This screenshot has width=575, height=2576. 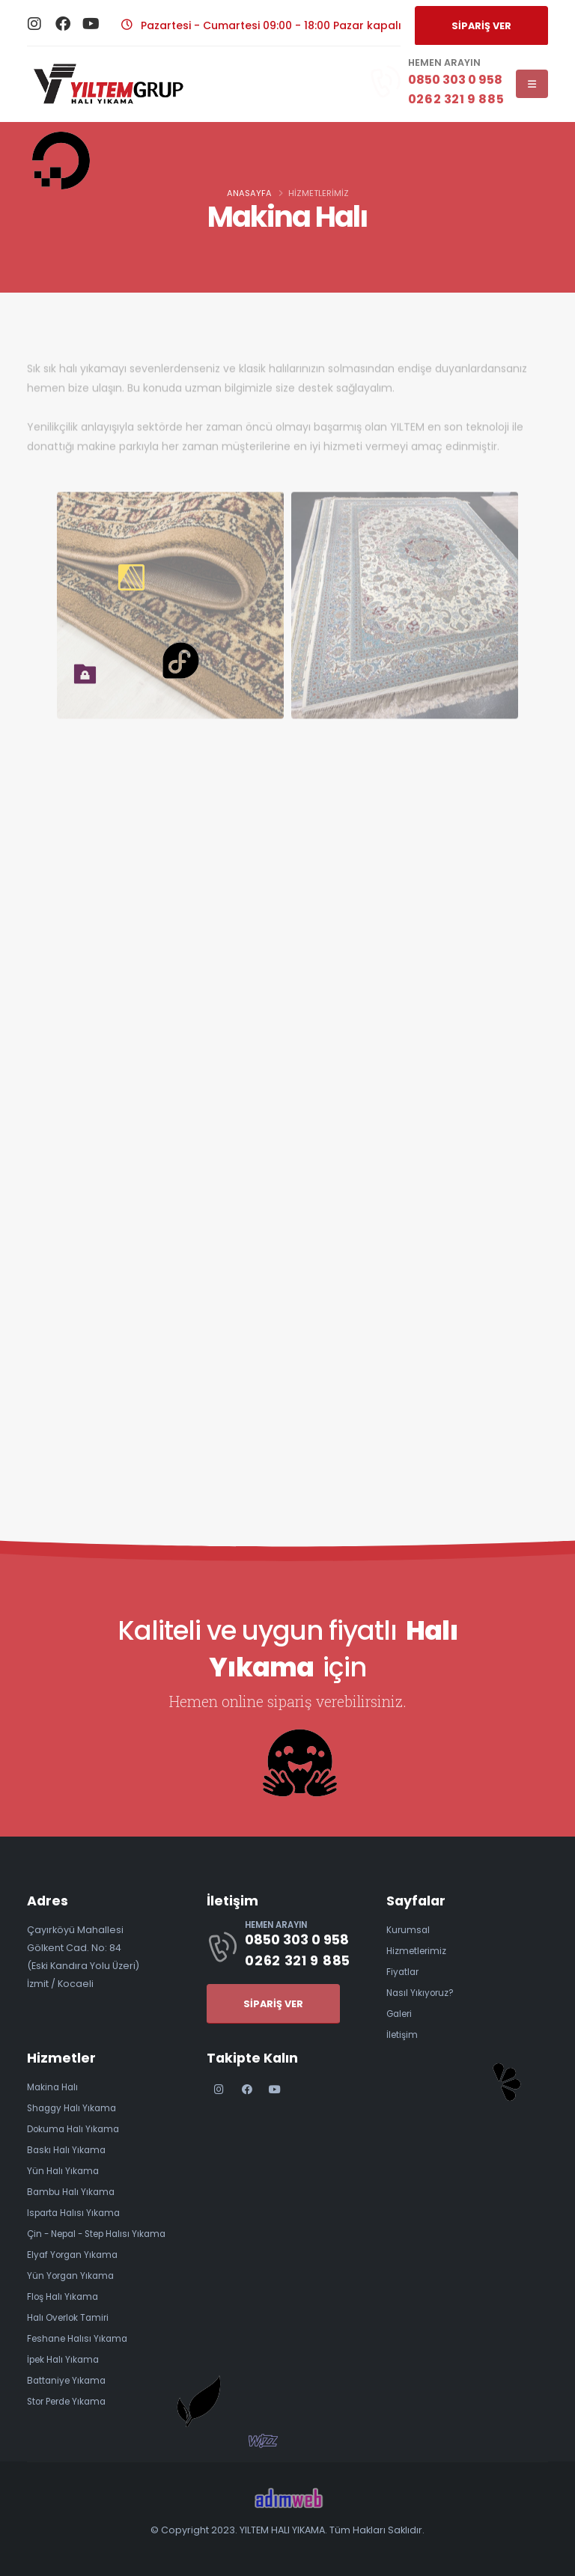 What do you see at coordinates (507, 2082) in the screenshot?
I see `link to Lemon Squeezy payment platform` at bounding box center [507, 2082].